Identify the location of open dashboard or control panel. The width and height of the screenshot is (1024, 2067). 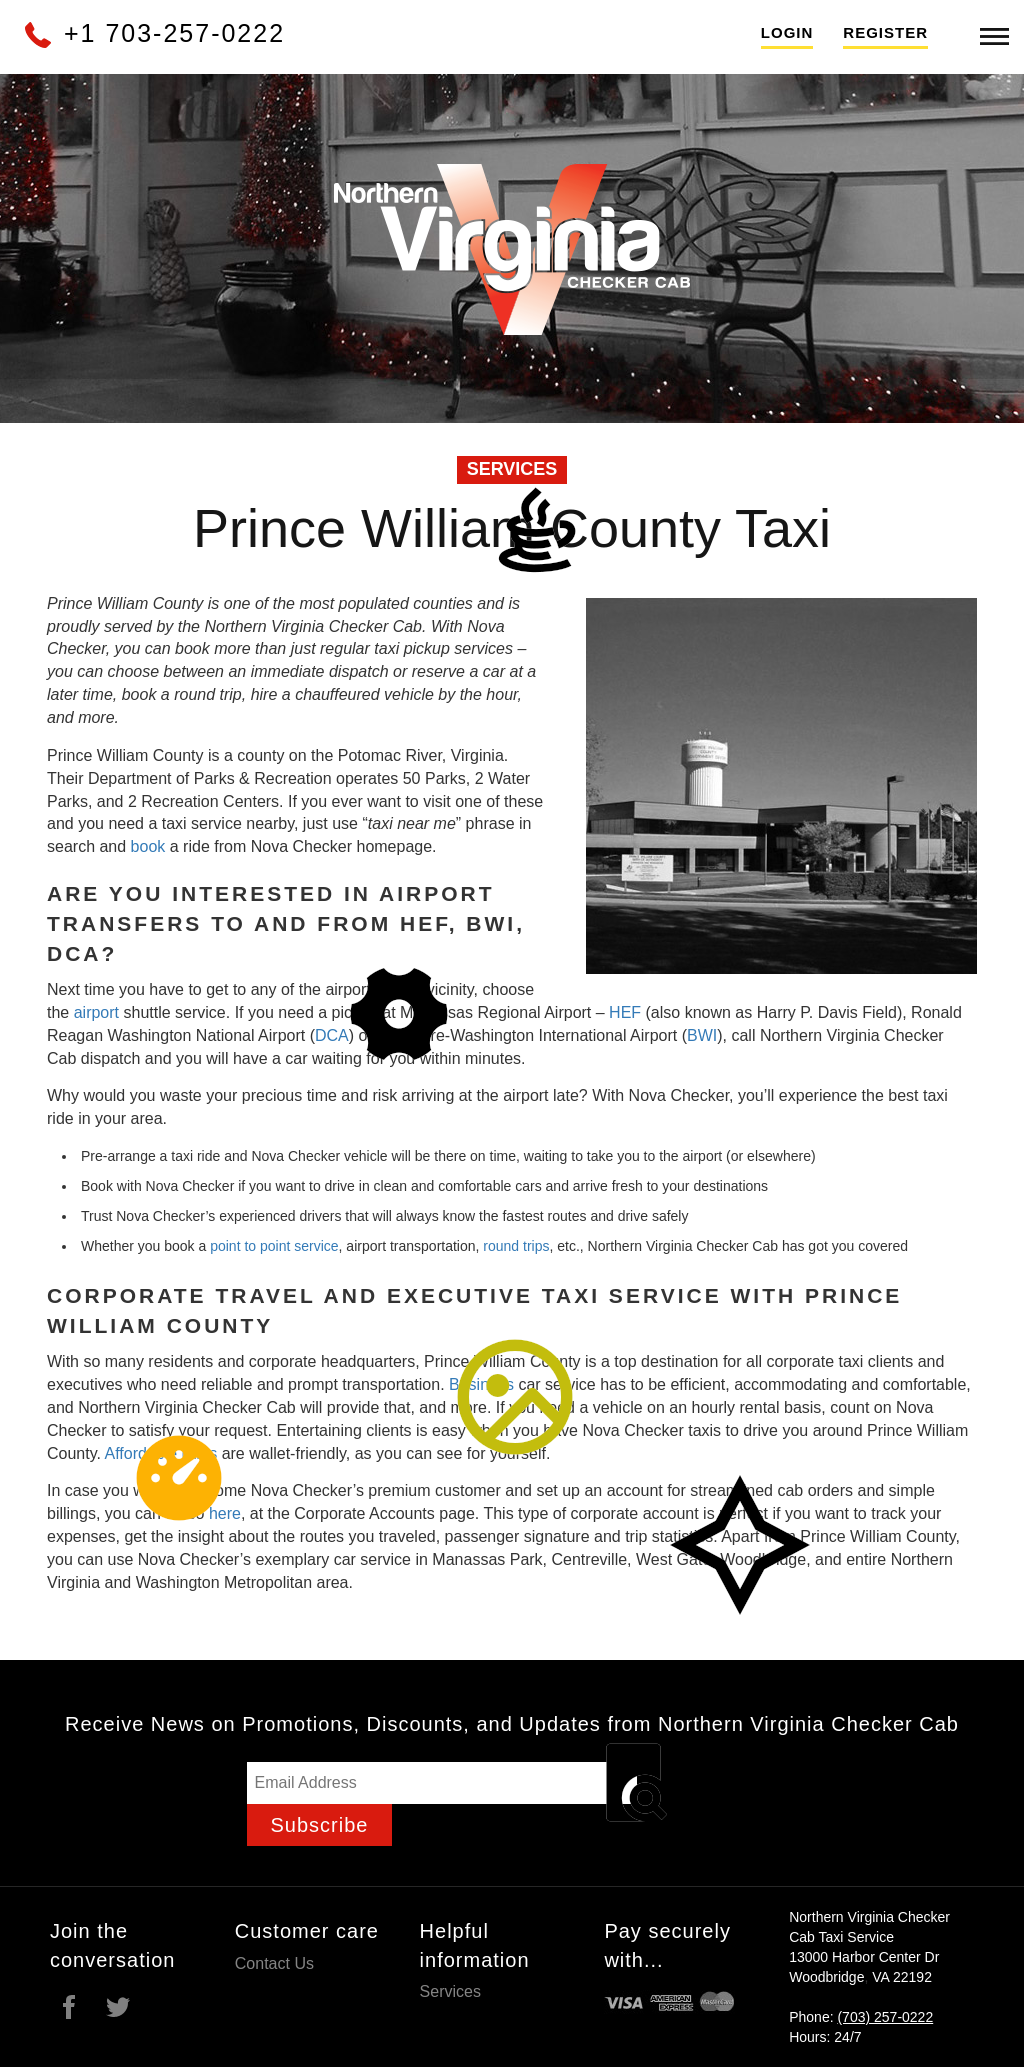
(179, 1478).